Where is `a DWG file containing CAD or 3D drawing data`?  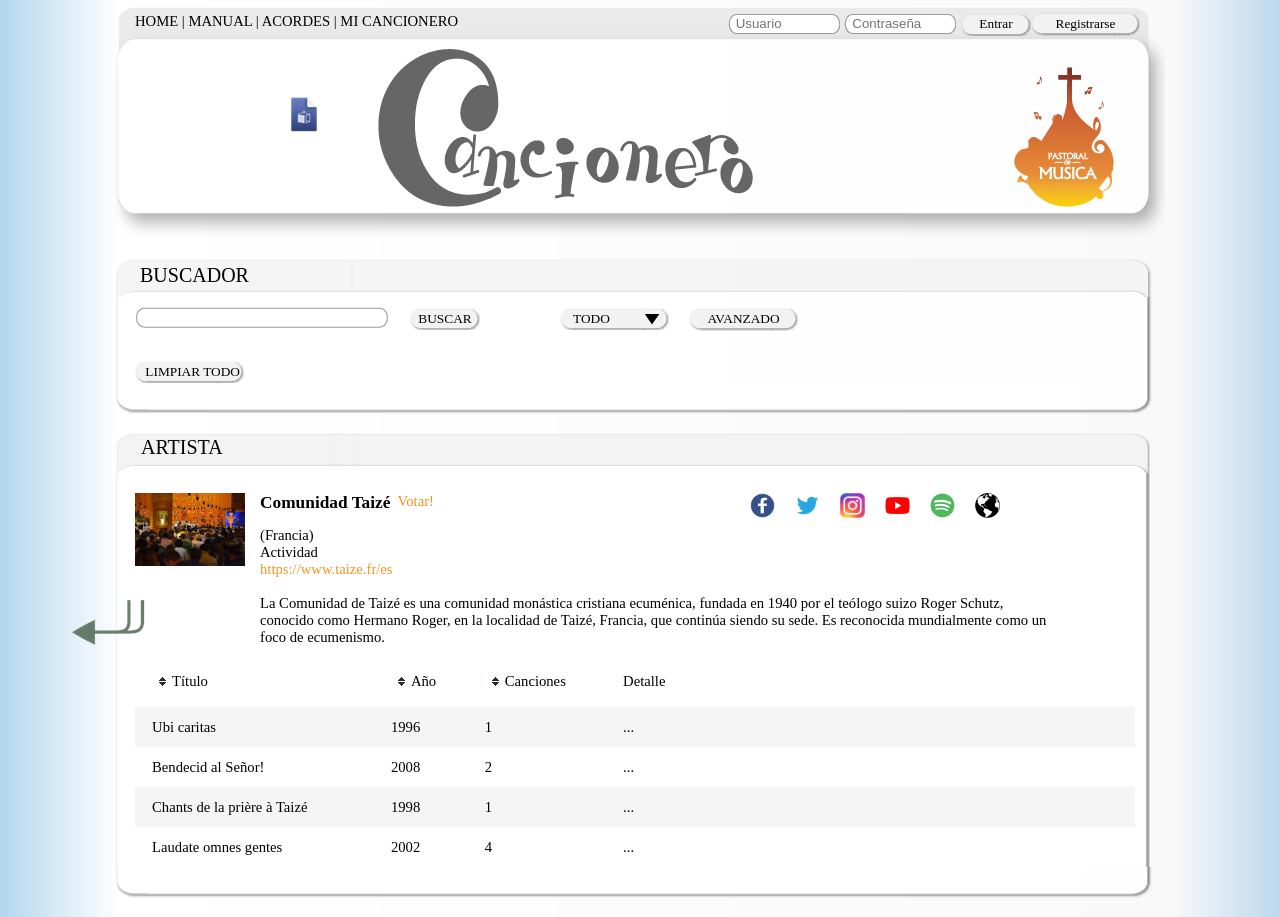 a DWG file containing CAD or 3D drawing data is located at coordinates (304, 115).